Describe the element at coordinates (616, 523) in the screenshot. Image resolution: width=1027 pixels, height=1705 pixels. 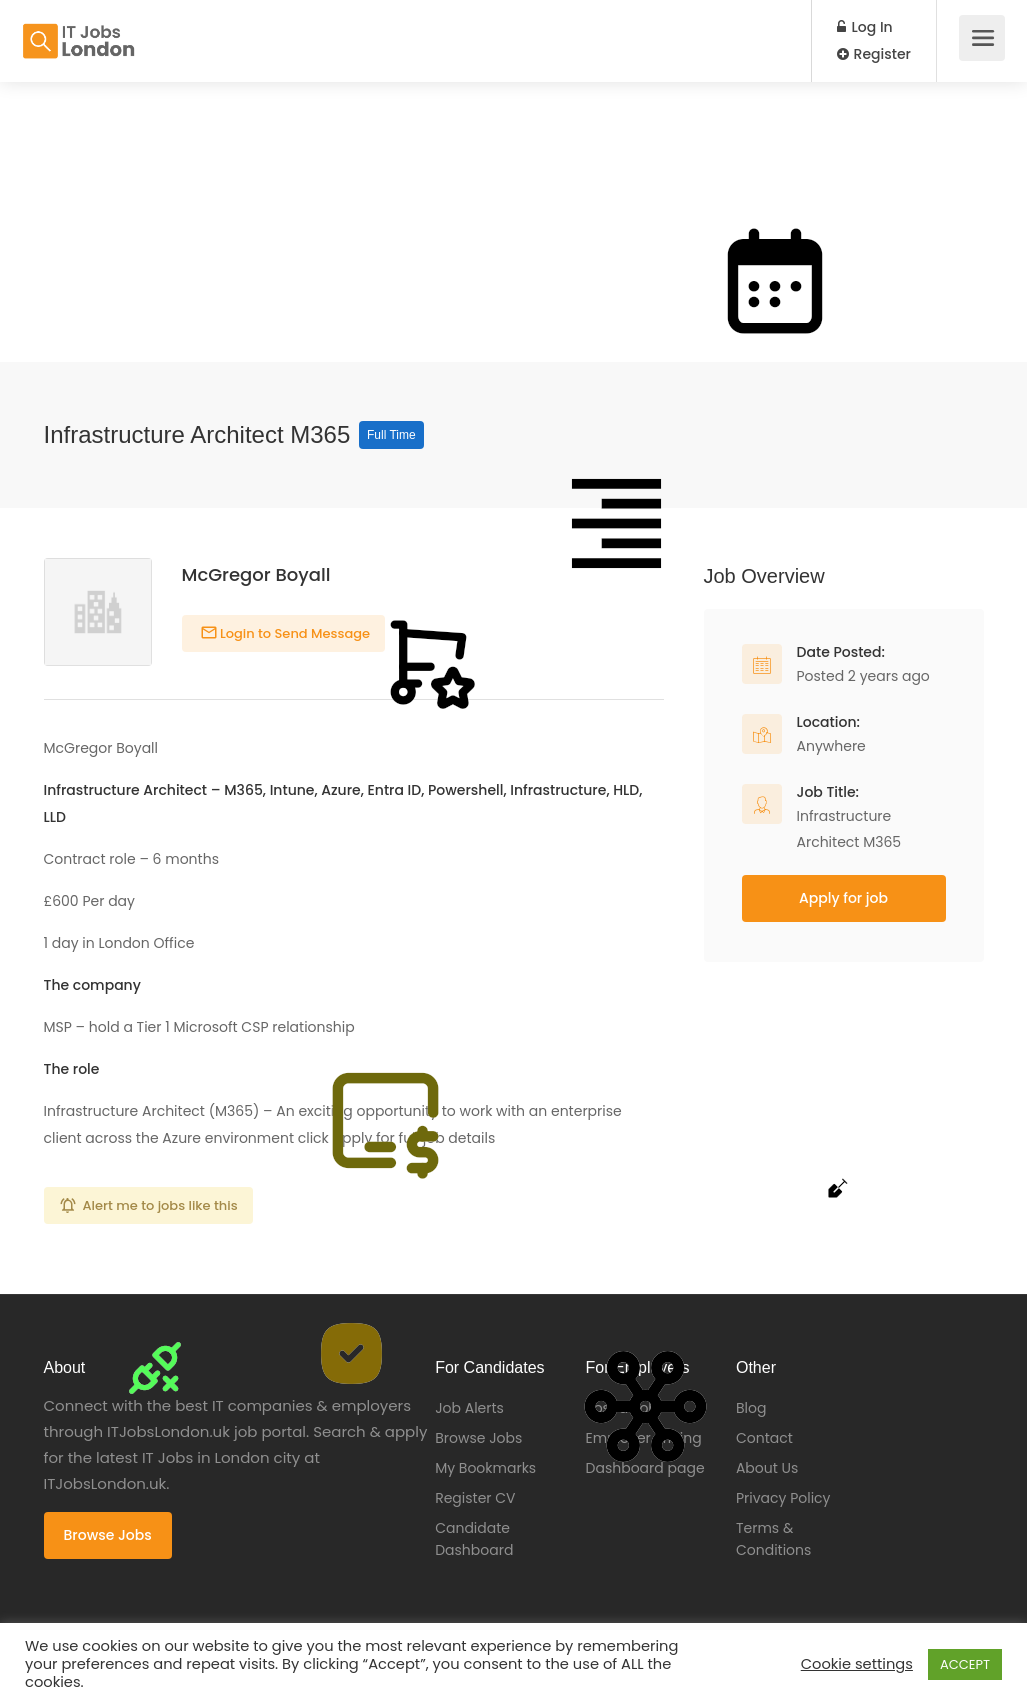
I see `align text to the right` at that location.